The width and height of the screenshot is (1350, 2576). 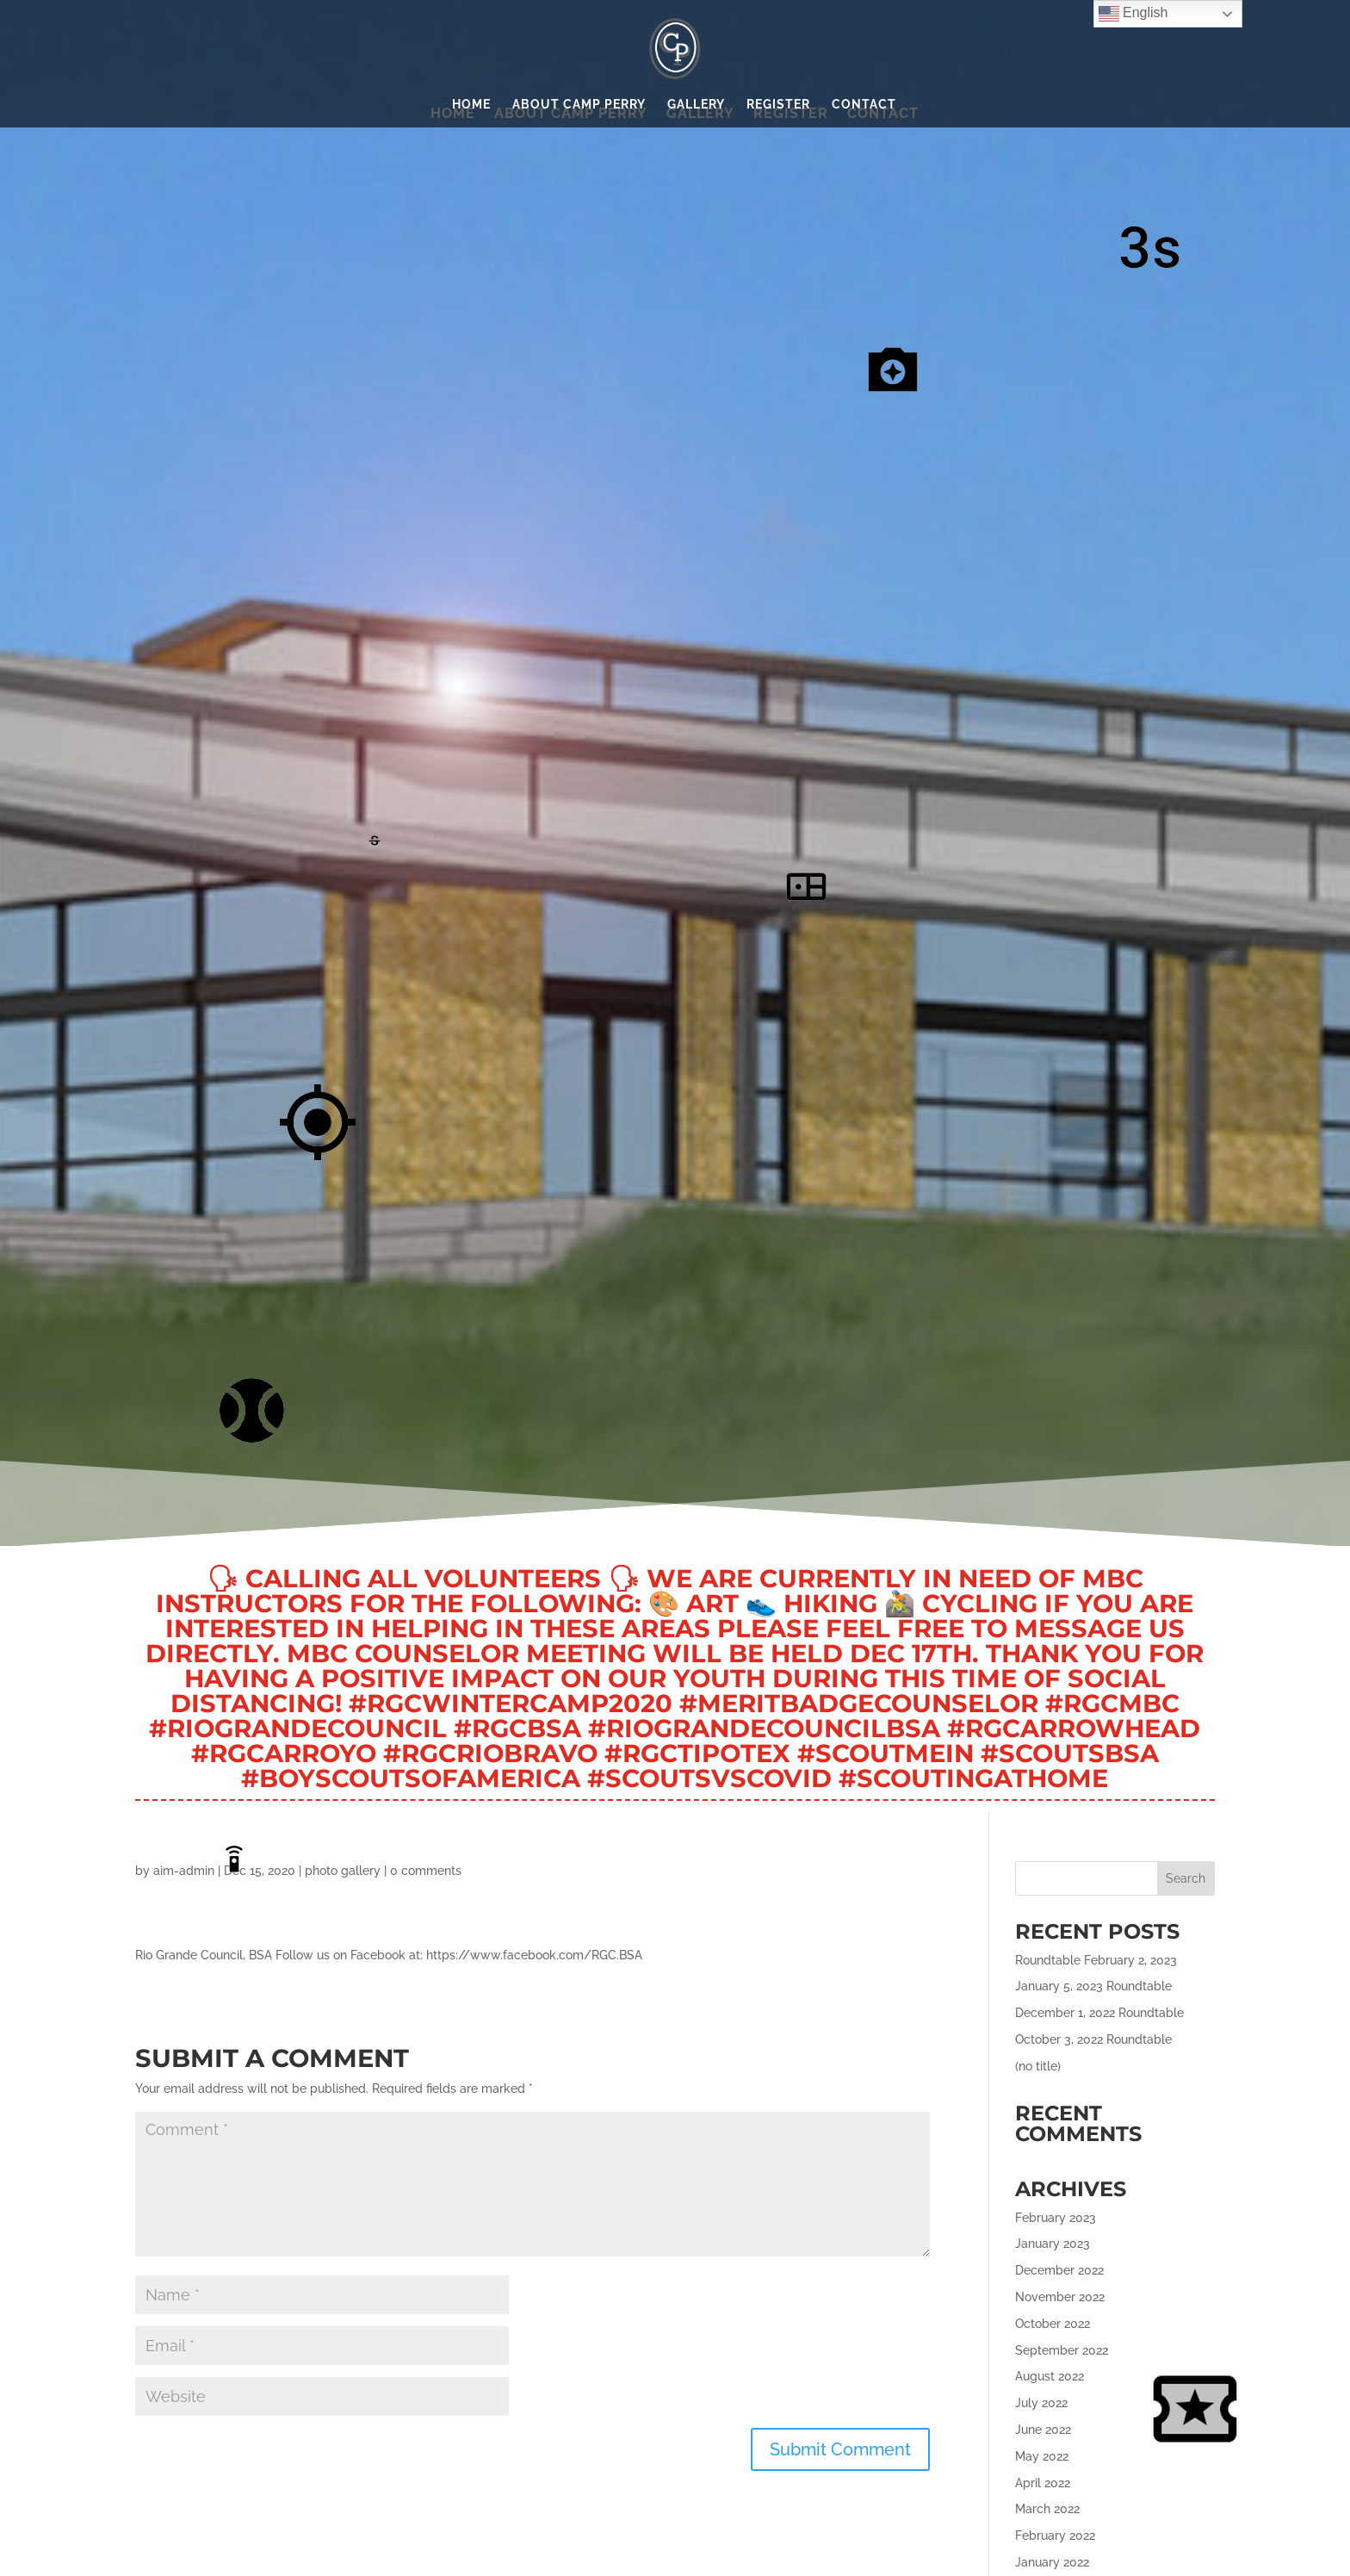 What do you see at coordinates (318, 1122) in the screenshot?
I see `center map on your current location` at bounding box center [318, 1122].